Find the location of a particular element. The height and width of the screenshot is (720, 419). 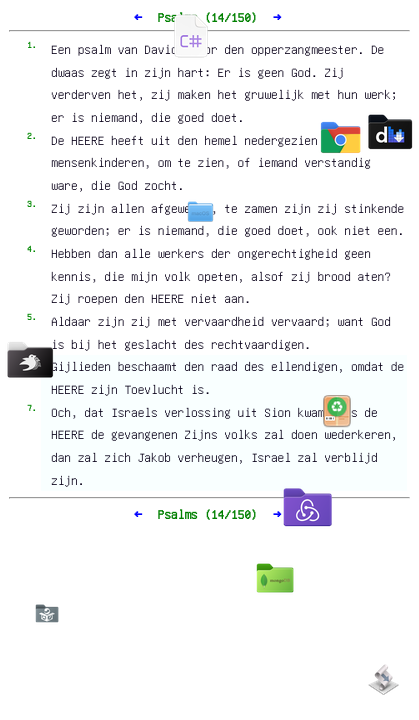

system is cleaning up unused packages is located at coordinates (337, 411).